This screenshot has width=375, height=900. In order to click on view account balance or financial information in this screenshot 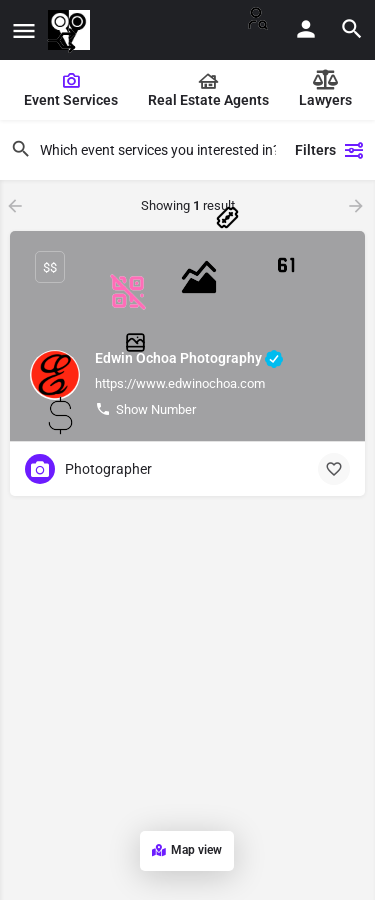, I will do `click(60, 415)`.